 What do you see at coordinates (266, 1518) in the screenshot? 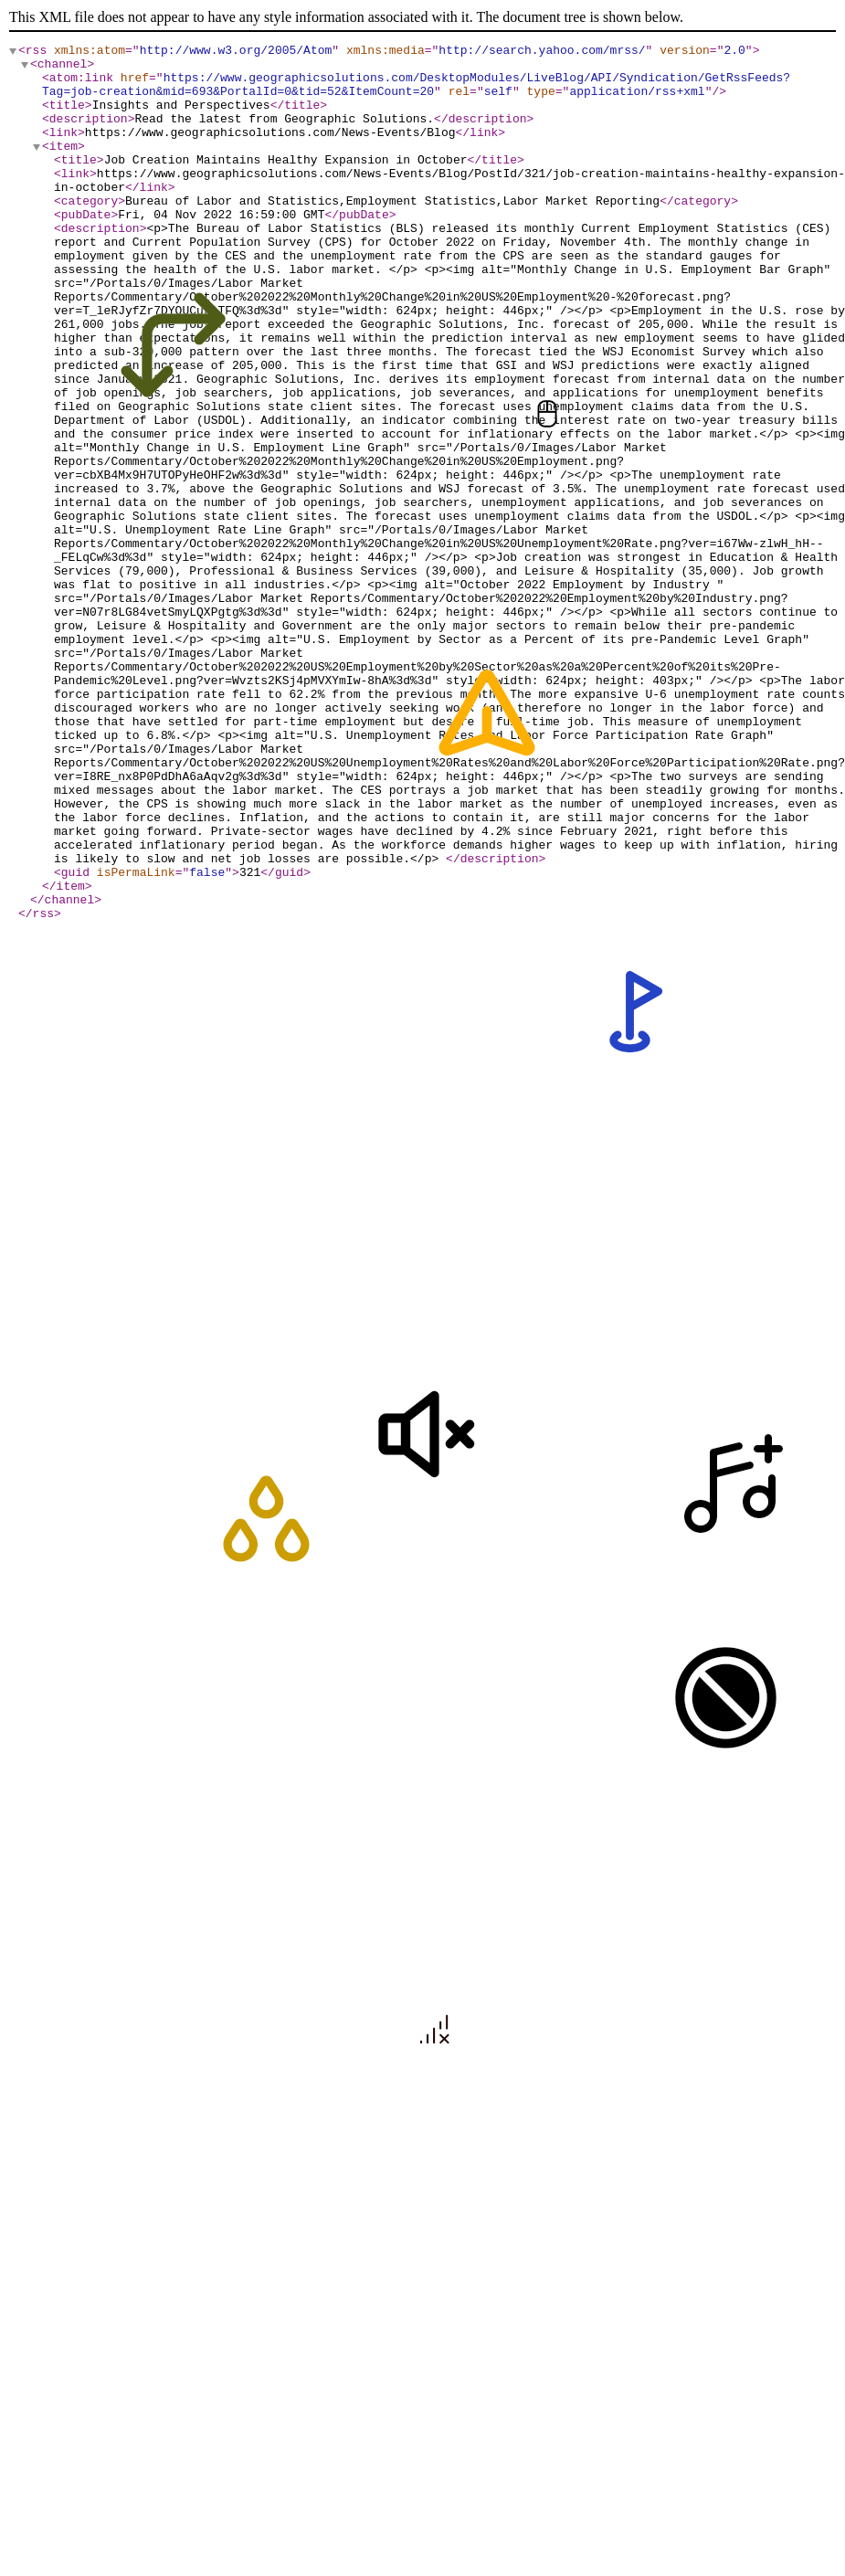
I see `adjust humidity settings` at bounding box center [266, 1518].